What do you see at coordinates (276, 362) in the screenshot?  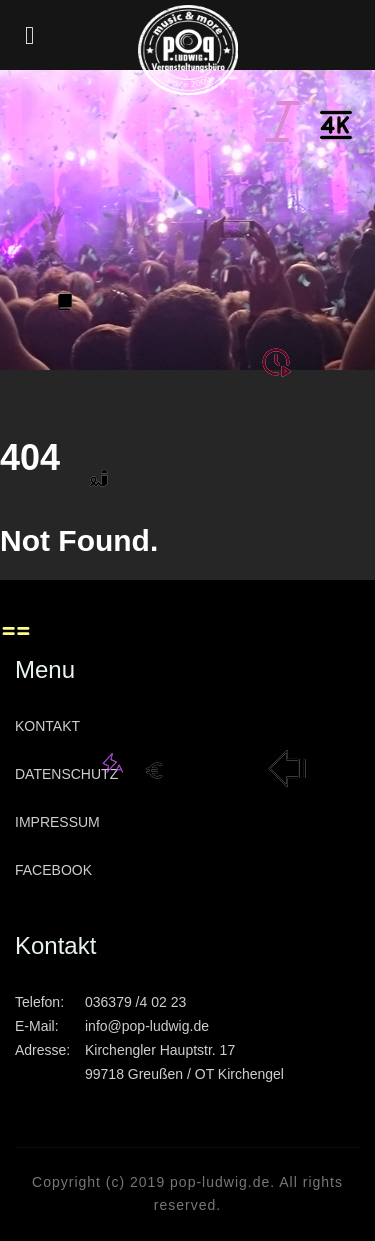 I see `start a timer or scheduled task` at bounding box center [276, 362].